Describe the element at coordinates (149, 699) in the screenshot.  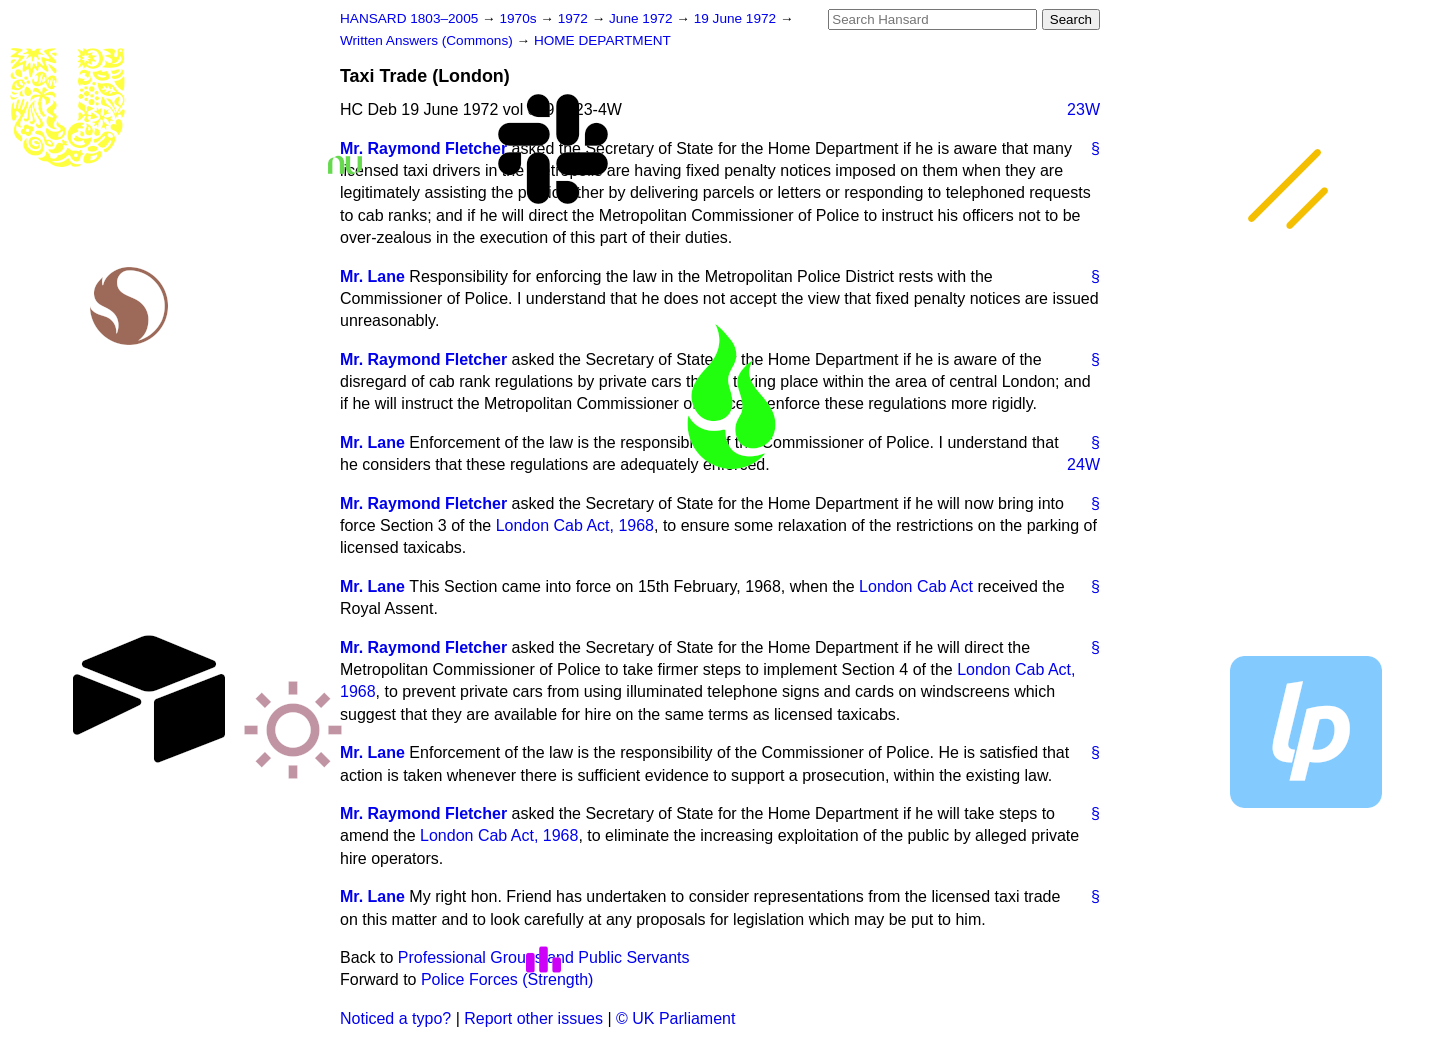
I see `open Airtable app` at that location.